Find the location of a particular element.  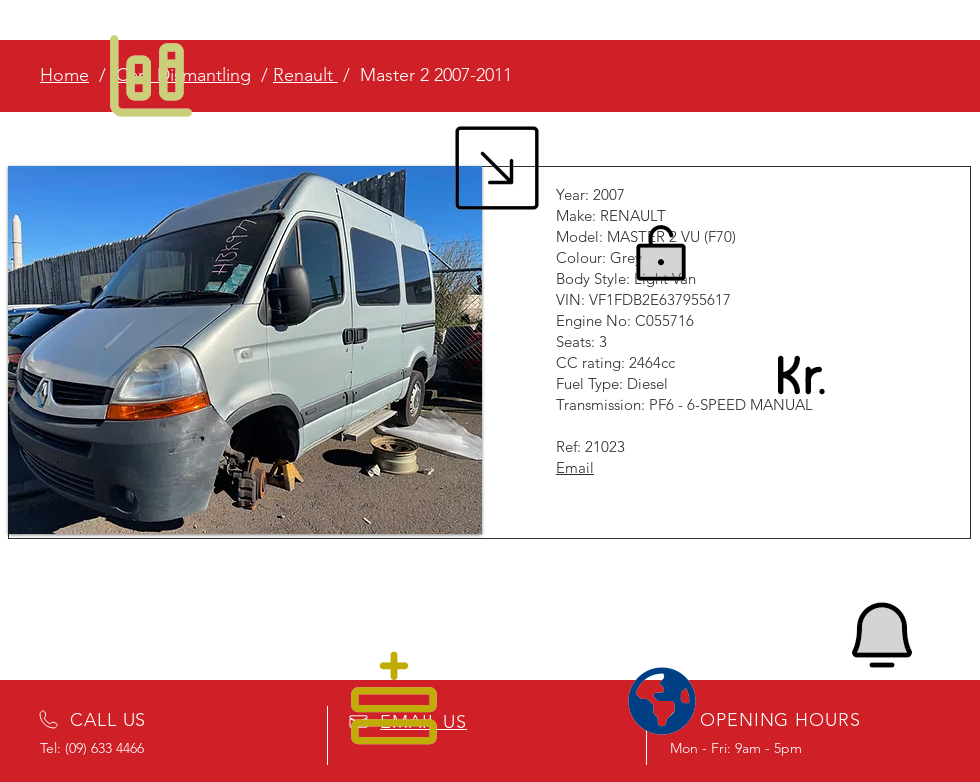

switch to global or worldwide view is located at coordinates (662, 701).